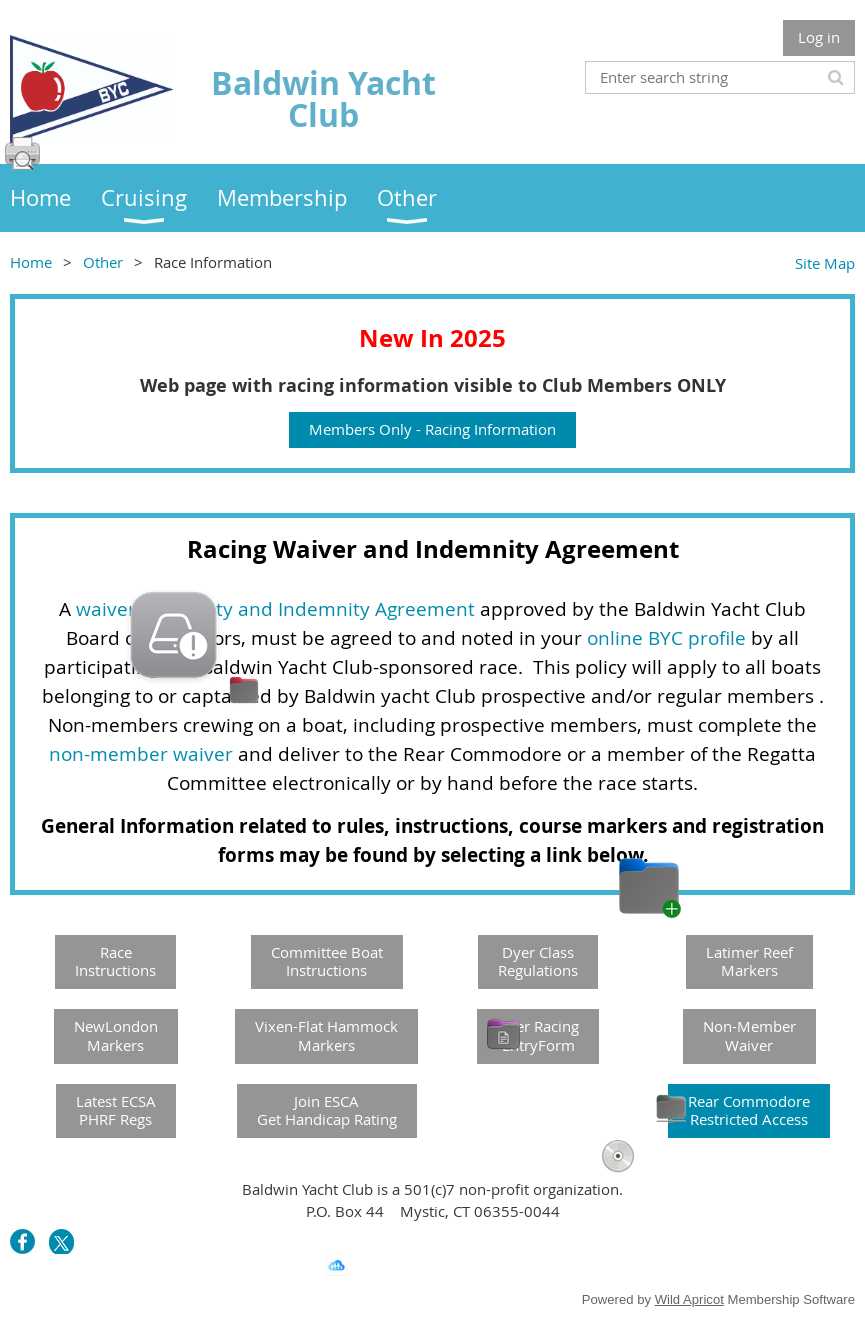  I want to click on access family sharing settings, so click(336, 1265).